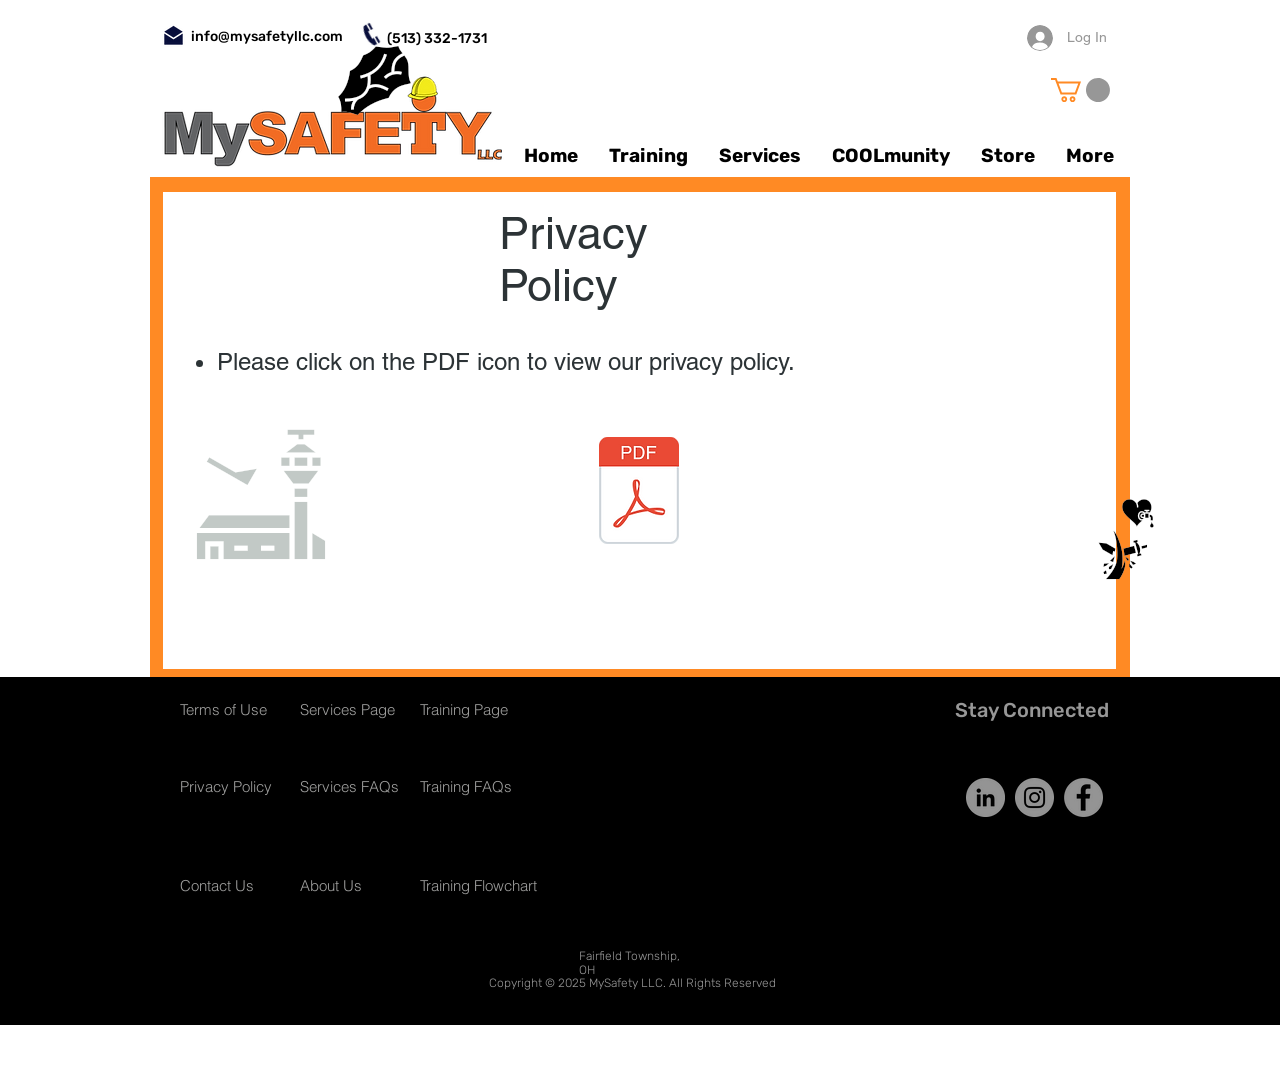 The width and height of the screenshot is (1280, 1081). Describe the element at coordinates (1123, 555) in the screenshot. I see `indicates a broken or damaged weapon` at that location.